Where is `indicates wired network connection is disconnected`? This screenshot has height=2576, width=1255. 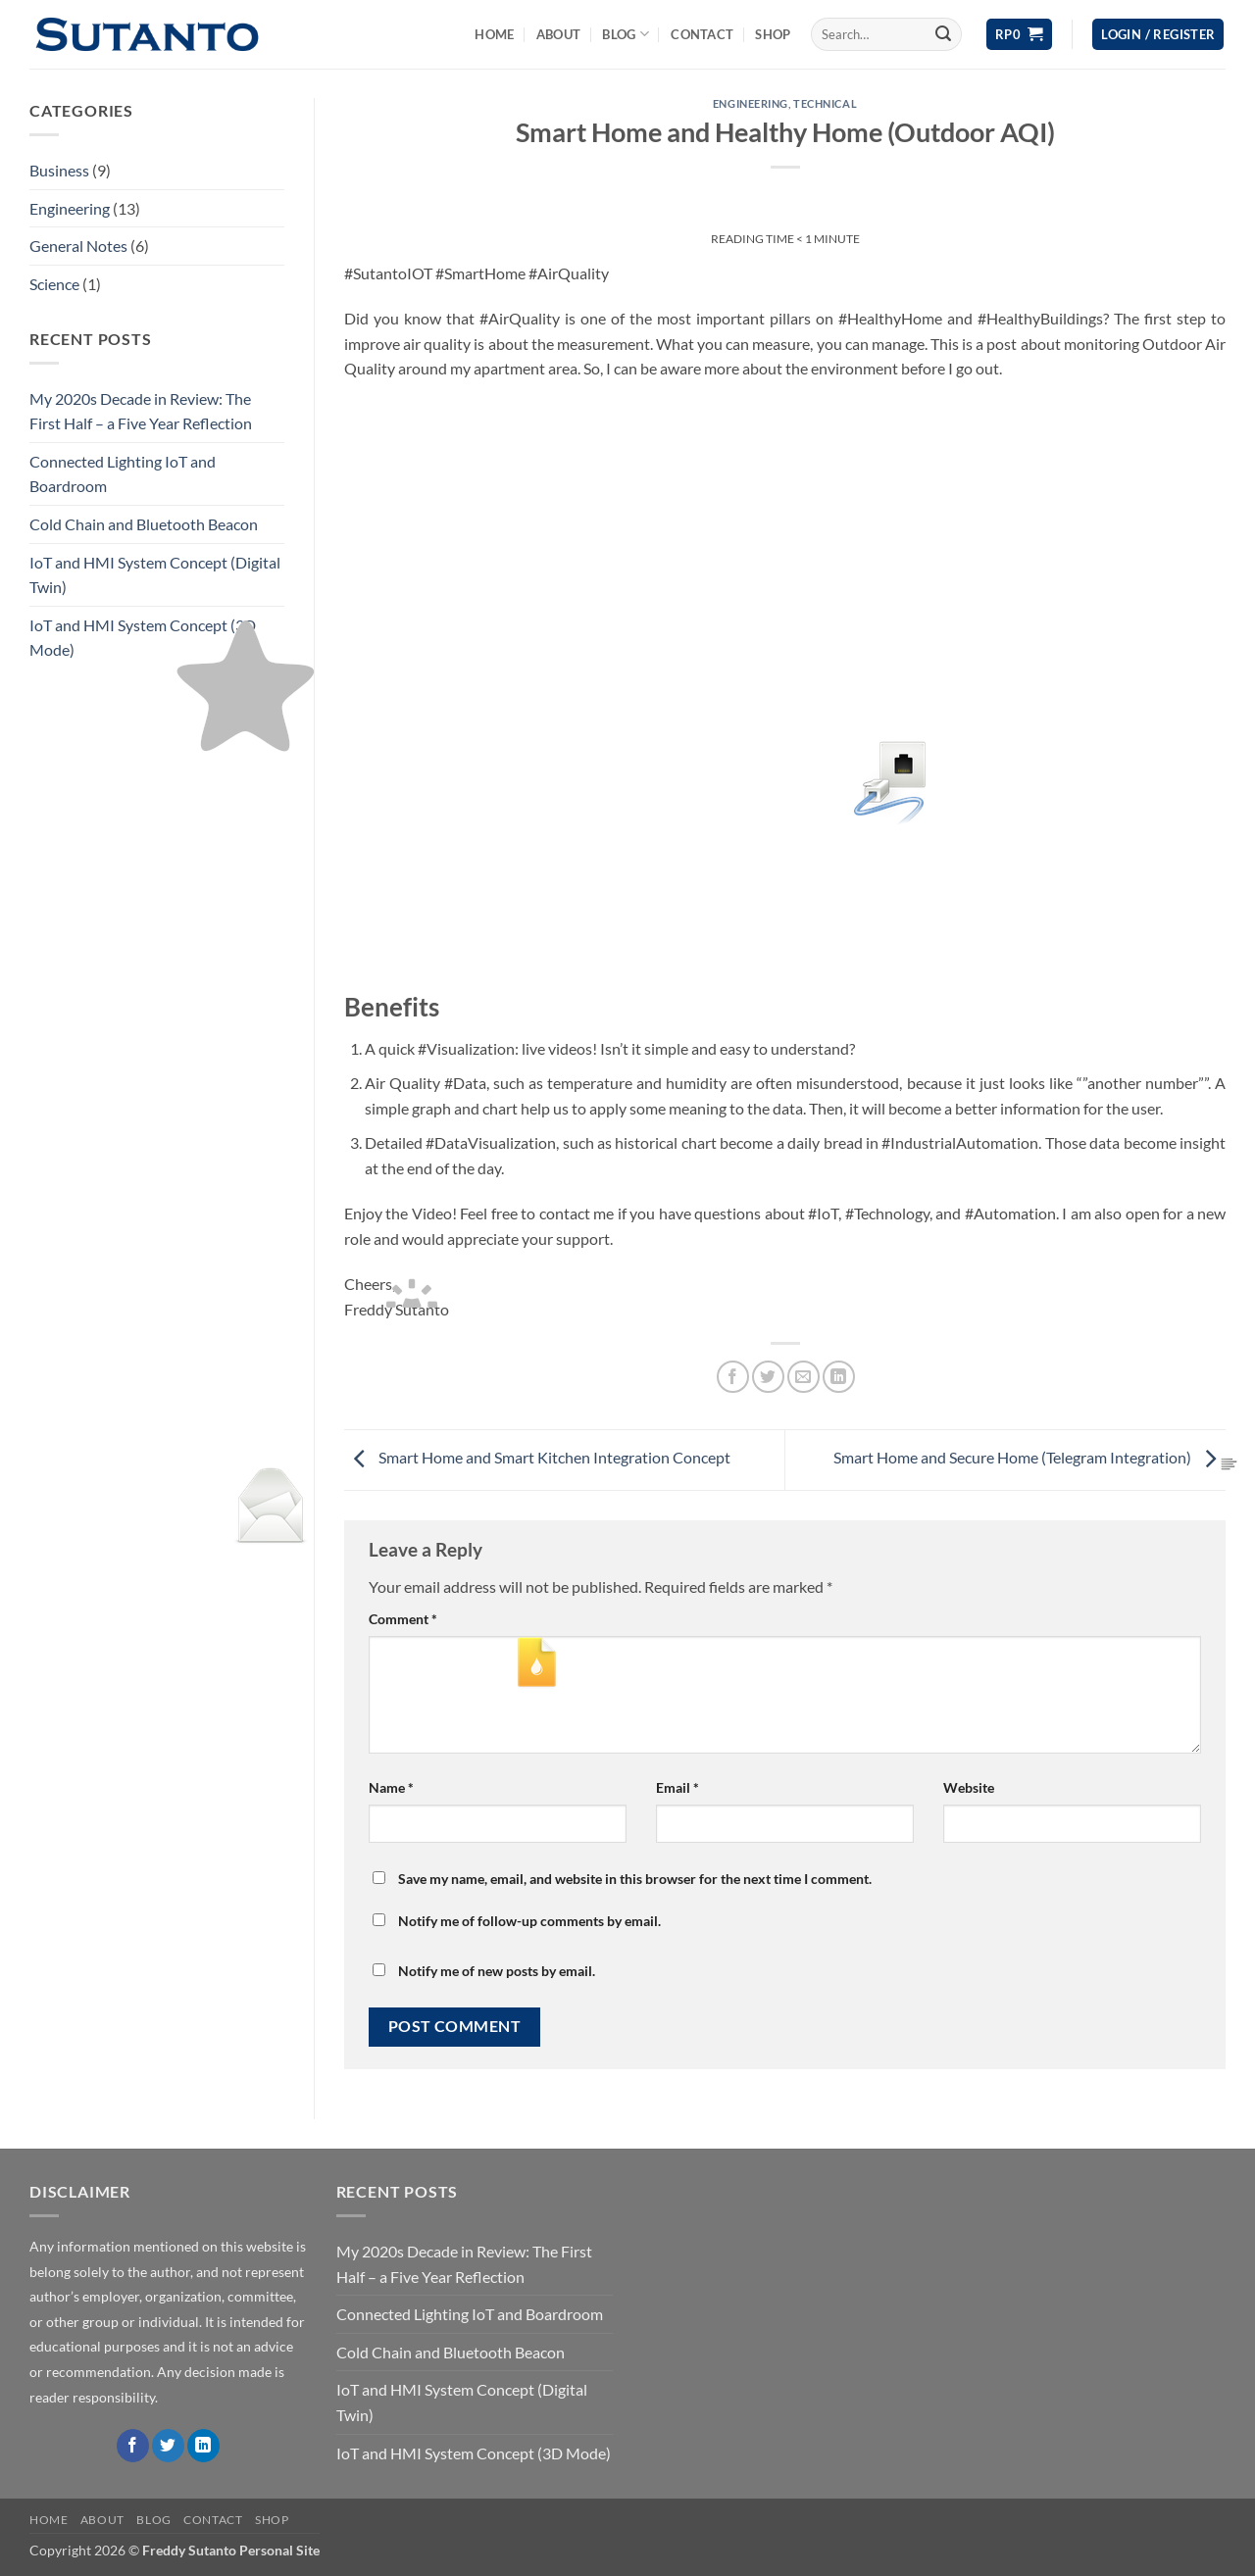
indicates wired network connection is disconnected is located at coordinates (892, 783).